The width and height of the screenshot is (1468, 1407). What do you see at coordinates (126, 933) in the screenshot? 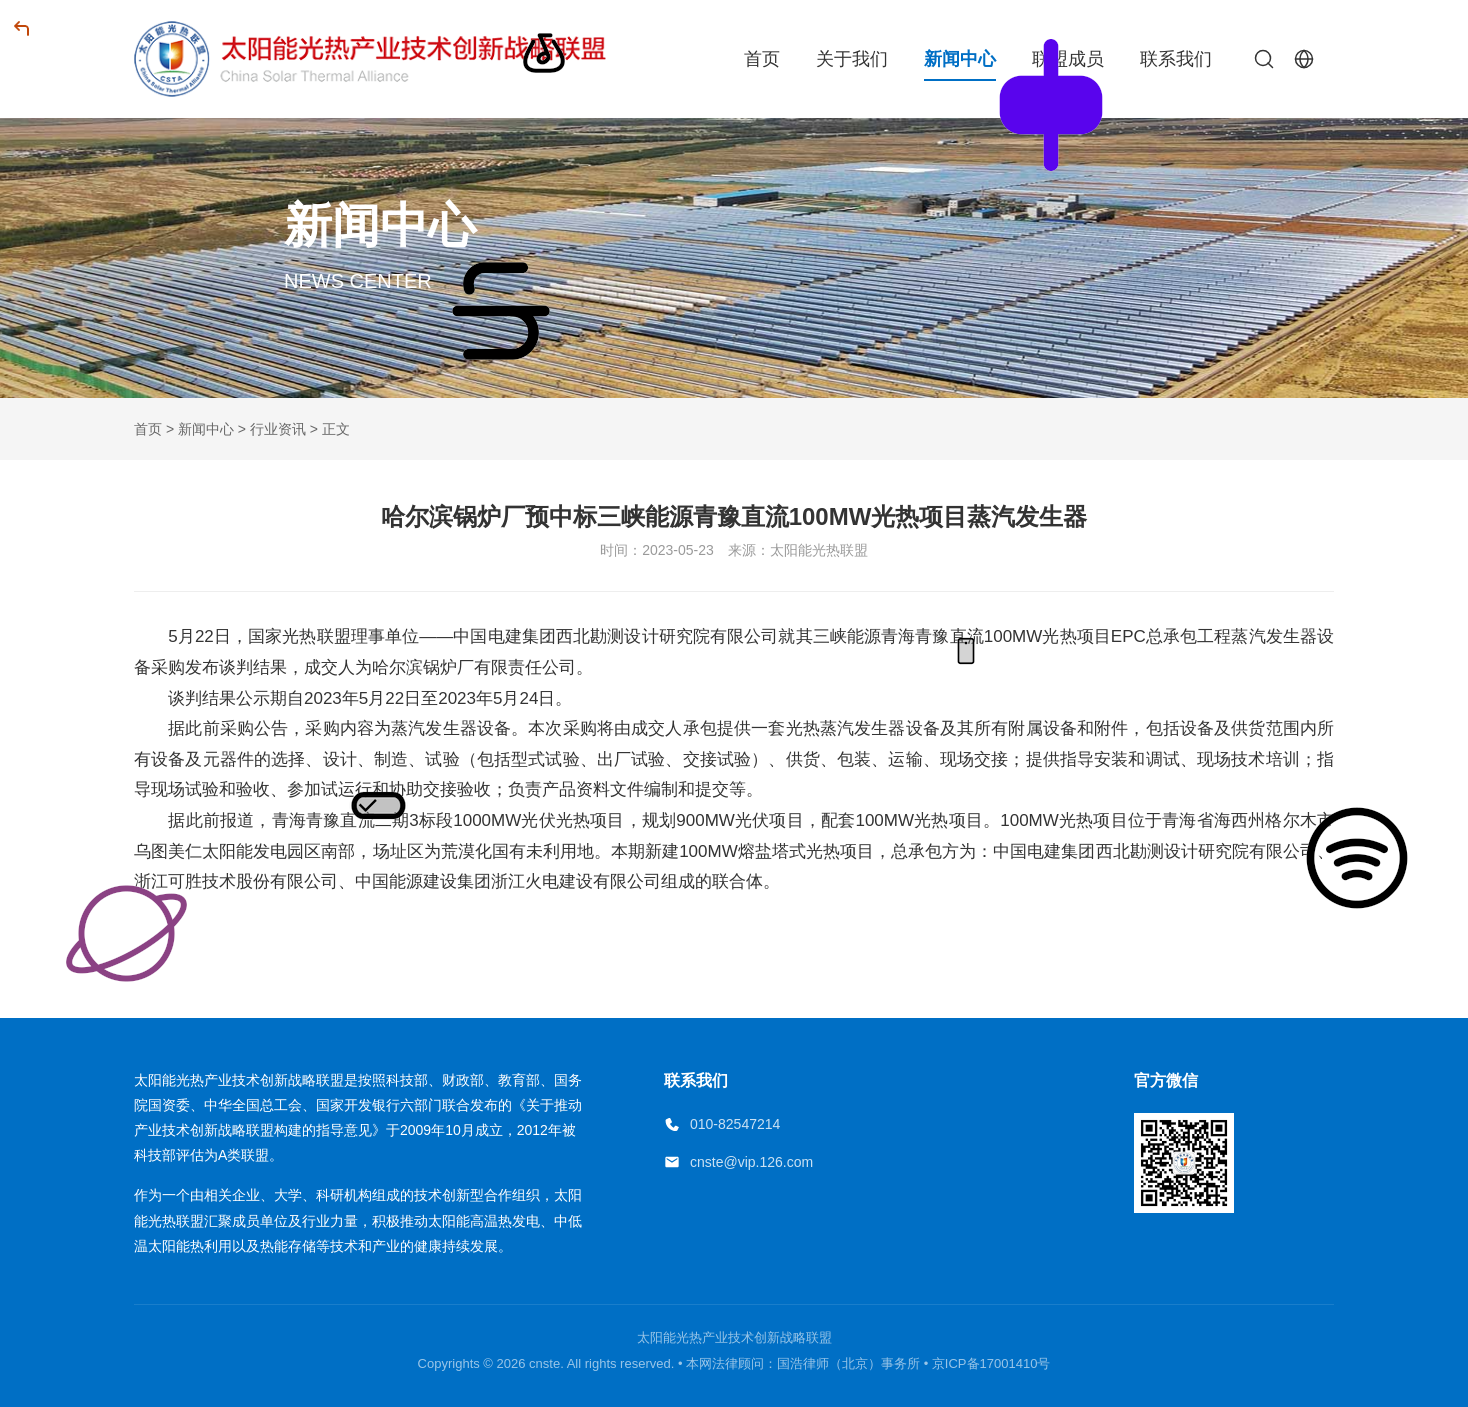
I see `explore global or worldwide content` at bounding box center [126, 933].